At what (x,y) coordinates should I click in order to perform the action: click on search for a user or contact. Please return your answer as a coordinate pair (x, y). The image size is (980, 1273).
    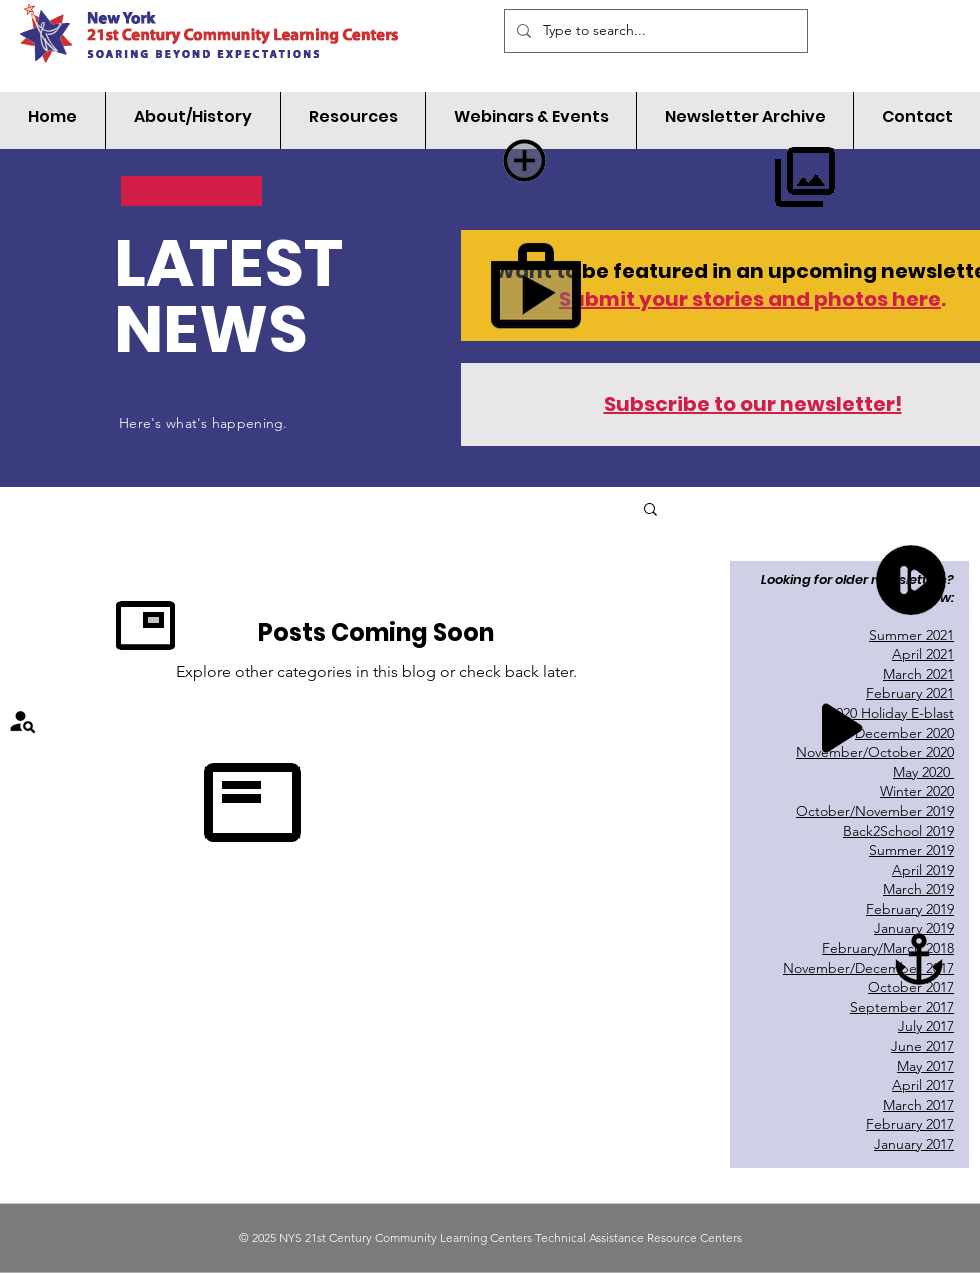
    Looking at the image, I should click on (23, 721).